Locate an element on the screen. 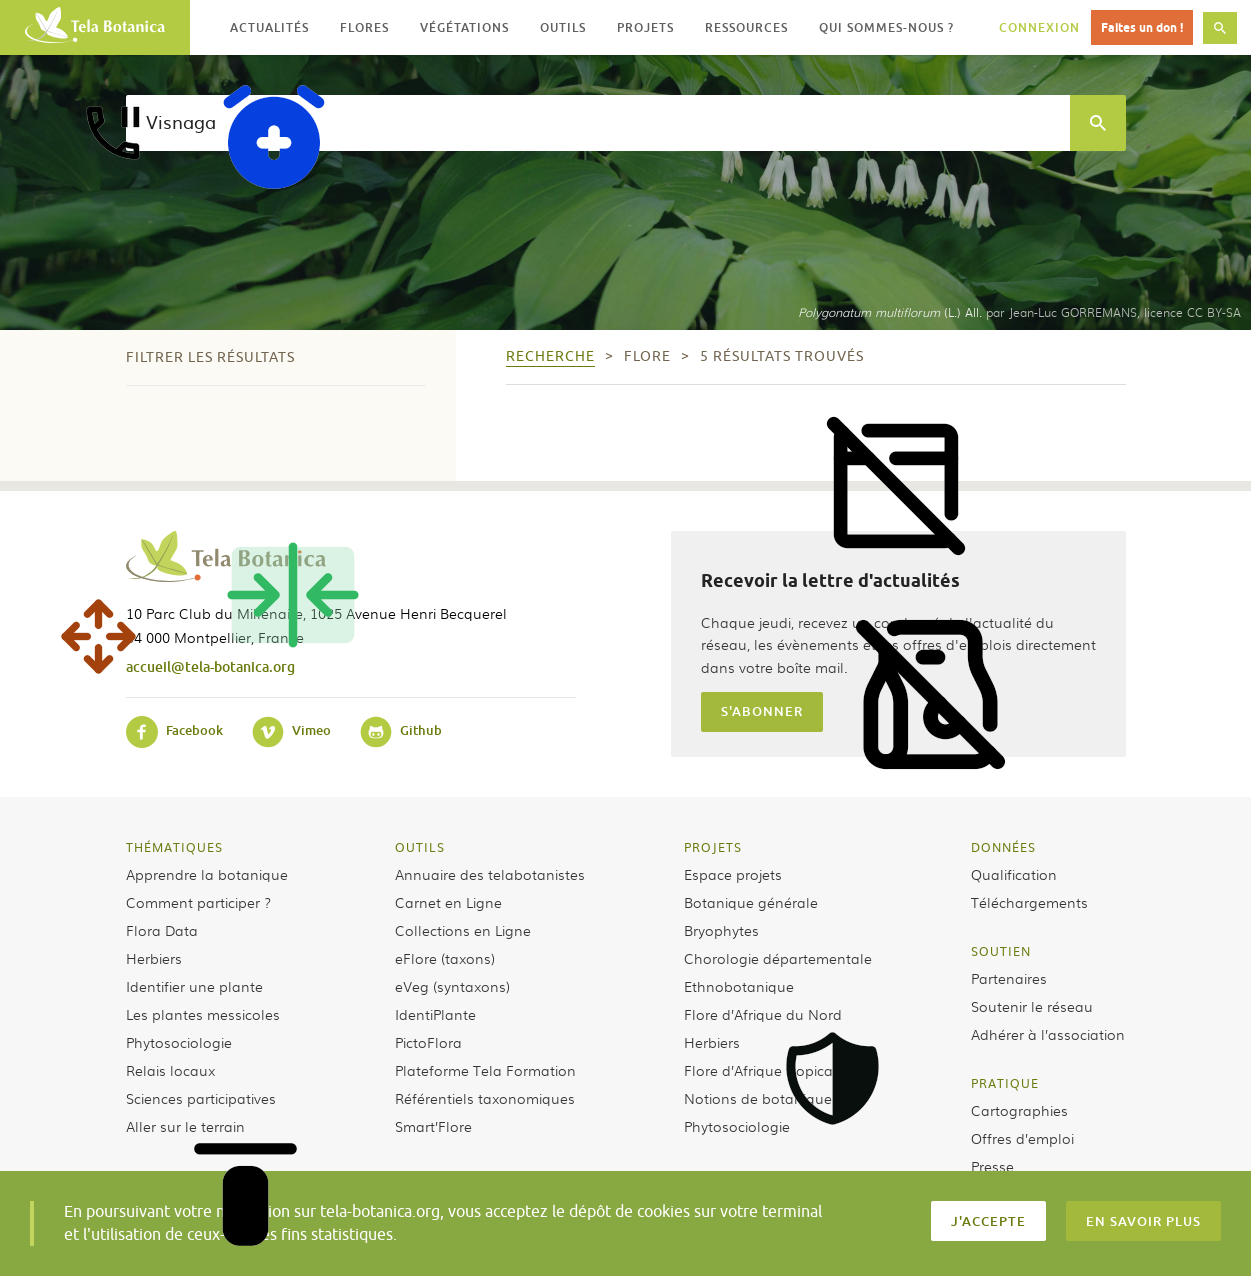 Image resolution: width=1251 pixels, height=1276 pixels. collapse or minimize a panel horizontally is located at coordinates (293, 595).